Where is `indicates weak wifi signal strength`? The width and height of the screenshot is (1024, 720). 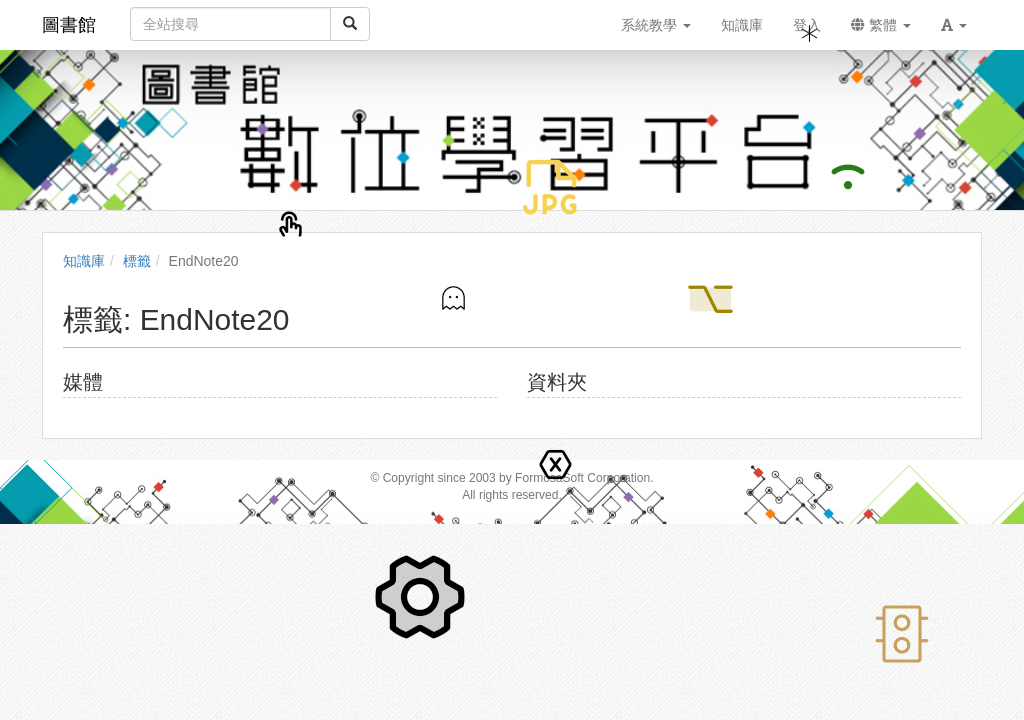
indicates weak wifi signal strength is located at coordinates (848, 159).